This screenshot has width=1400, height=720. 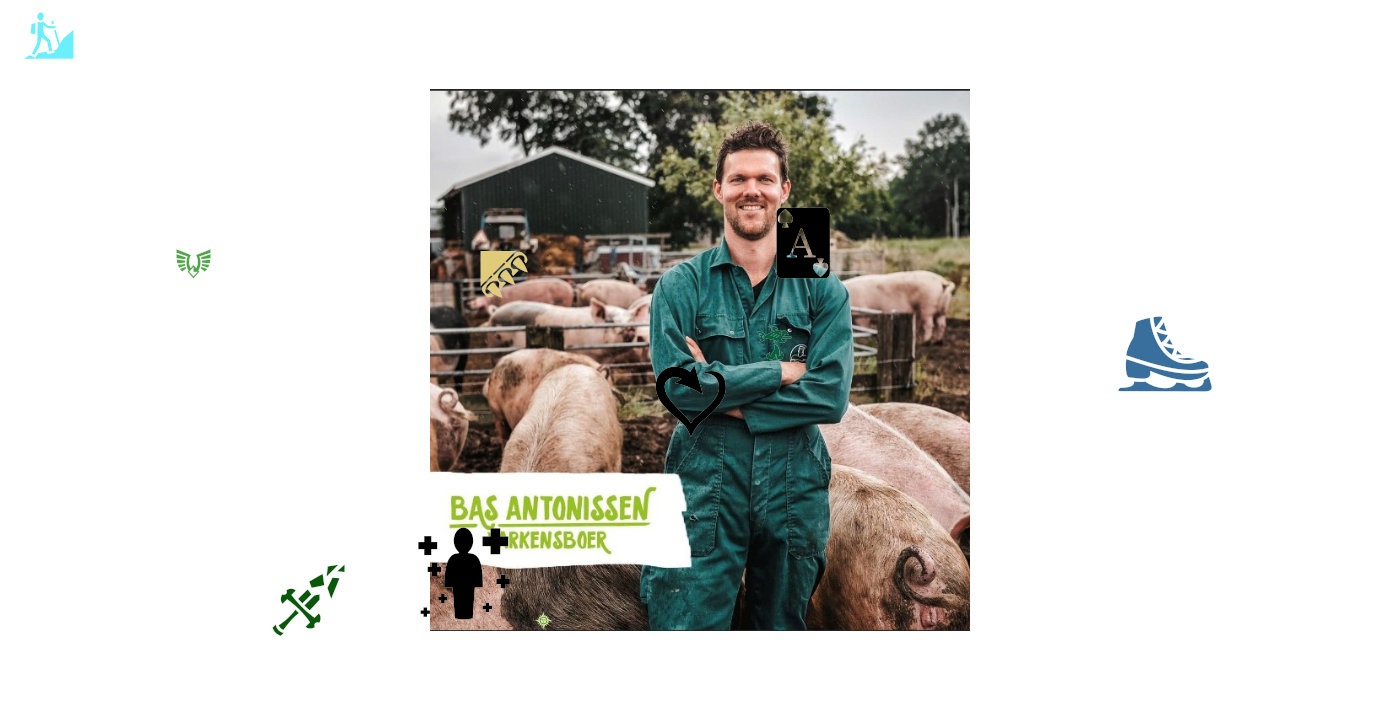 What do you see at coordinates (691, 401) in the screenshot?
I see `access self-care or wellness features` at bounding box center [691, 401].